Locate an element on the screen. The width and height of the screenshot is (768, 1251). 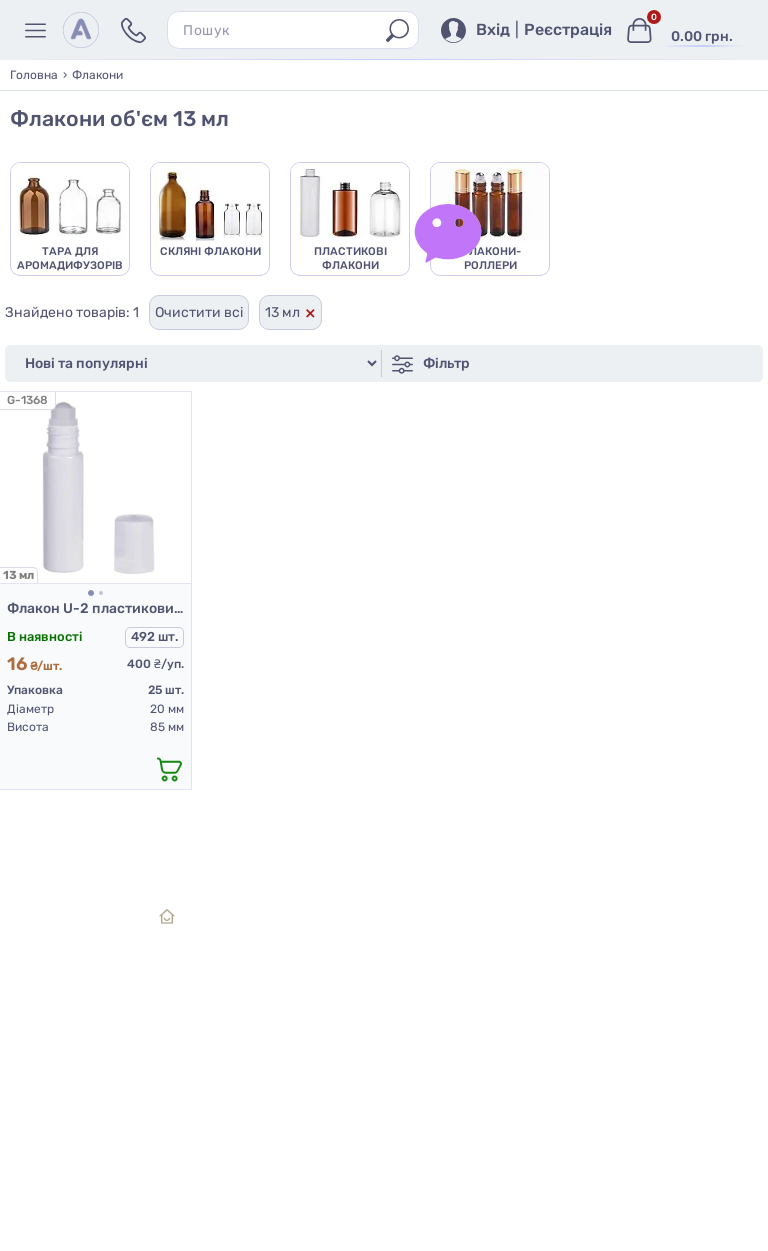
go to home screen is located at coordinates (167, 917).